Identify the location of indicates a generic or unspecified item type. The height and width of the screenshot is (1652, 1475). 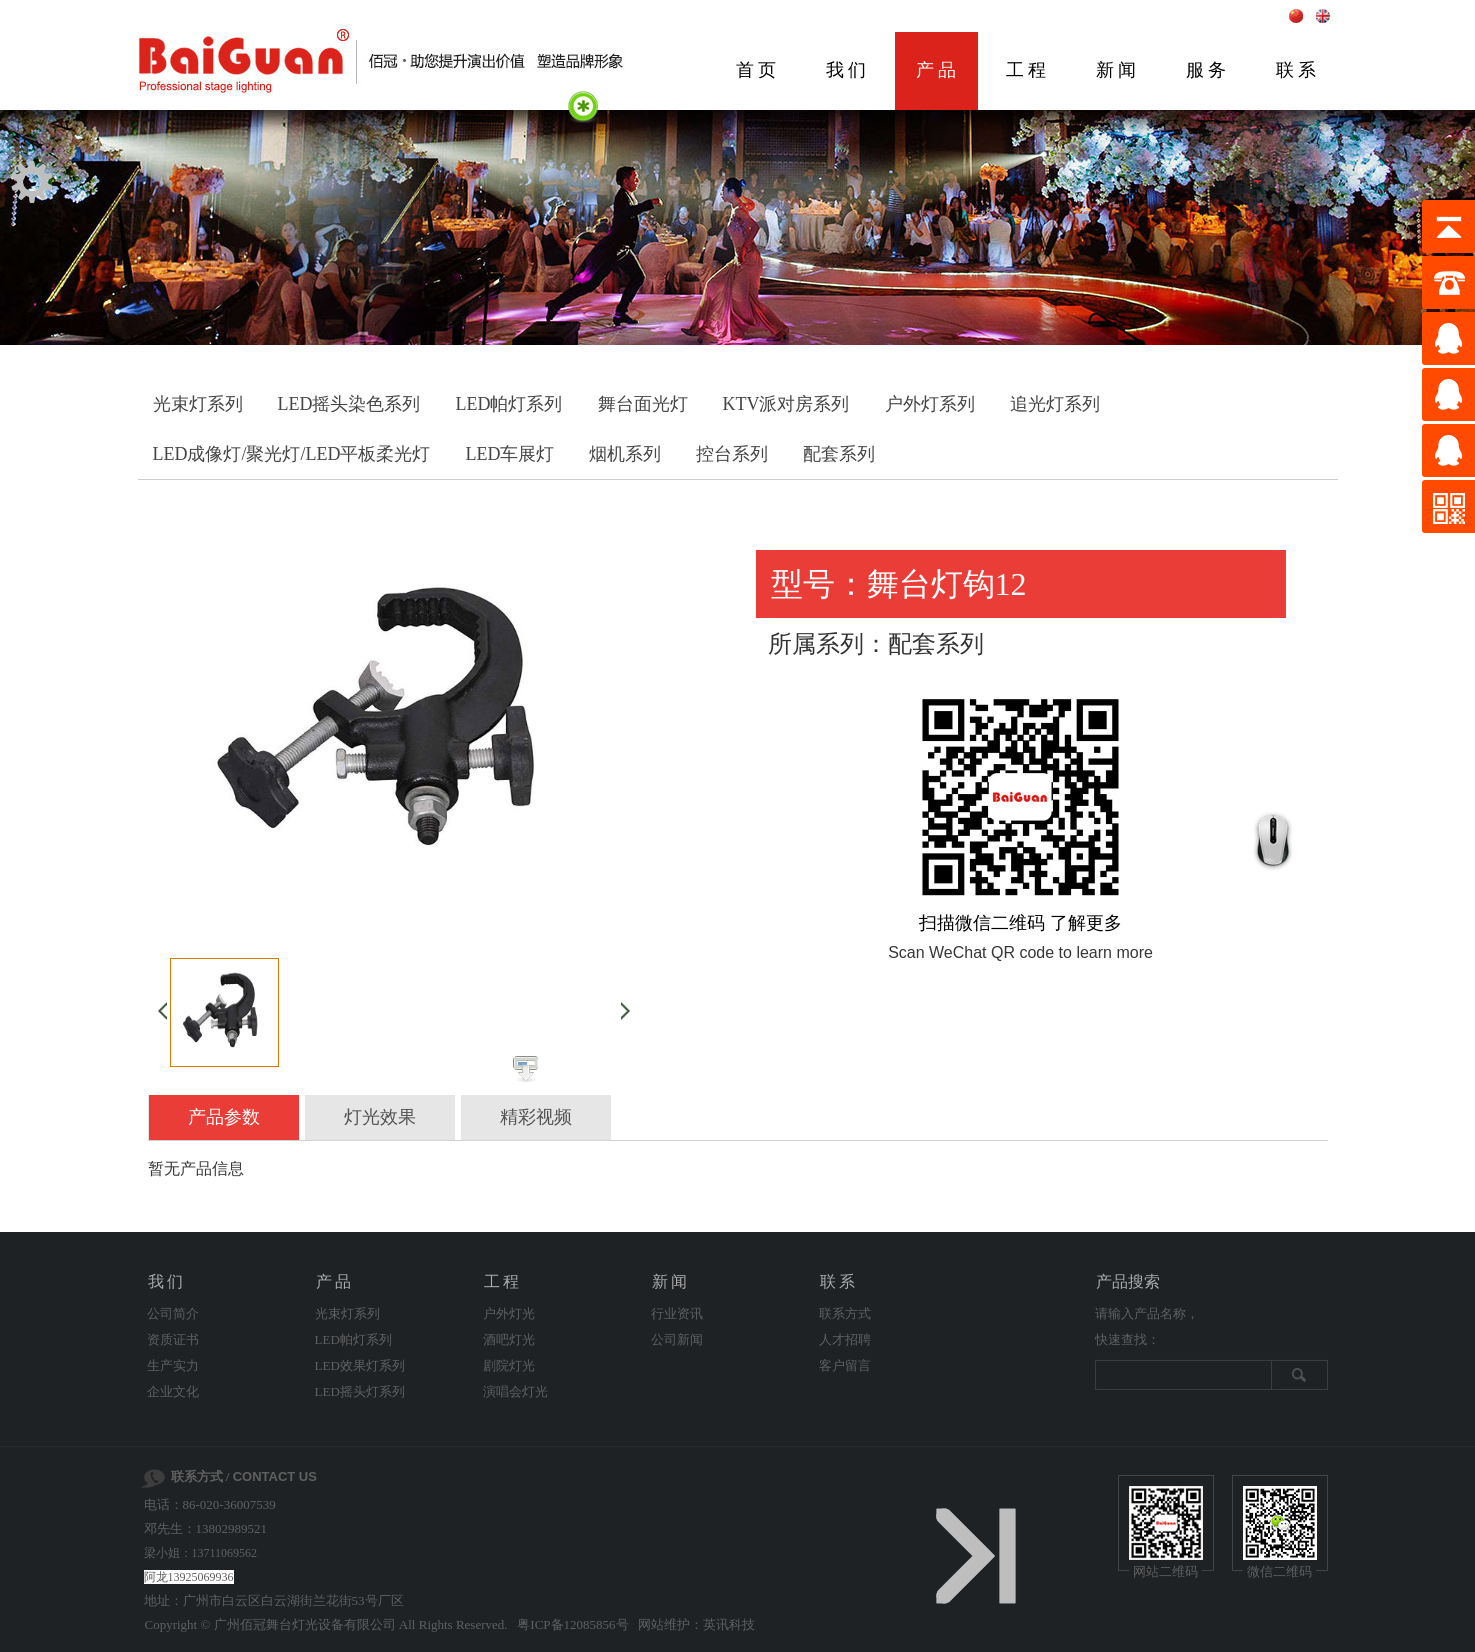
(583, 106).